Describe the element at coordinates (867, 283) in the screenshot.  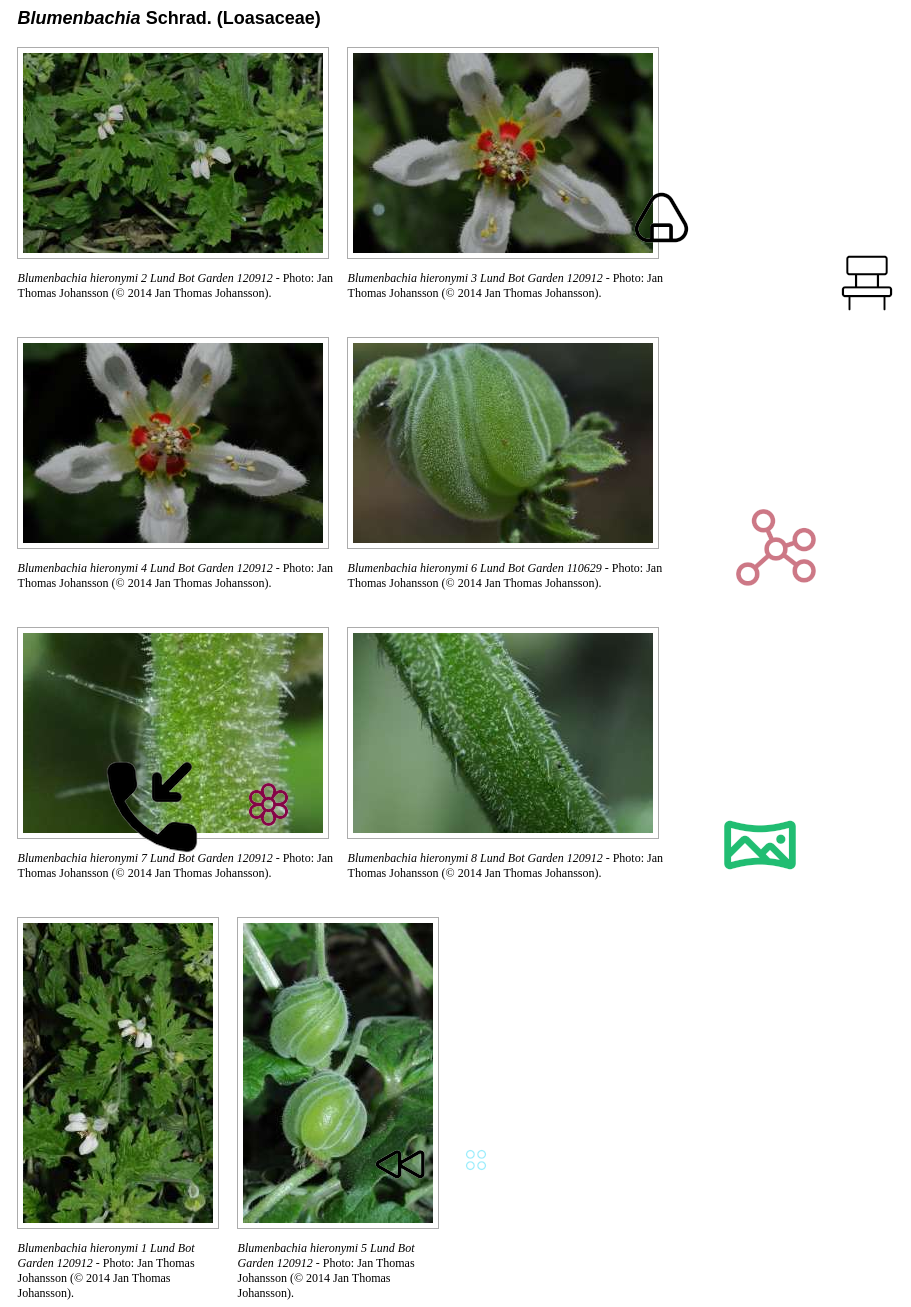
I see `browse furniture or seating options` at that location.